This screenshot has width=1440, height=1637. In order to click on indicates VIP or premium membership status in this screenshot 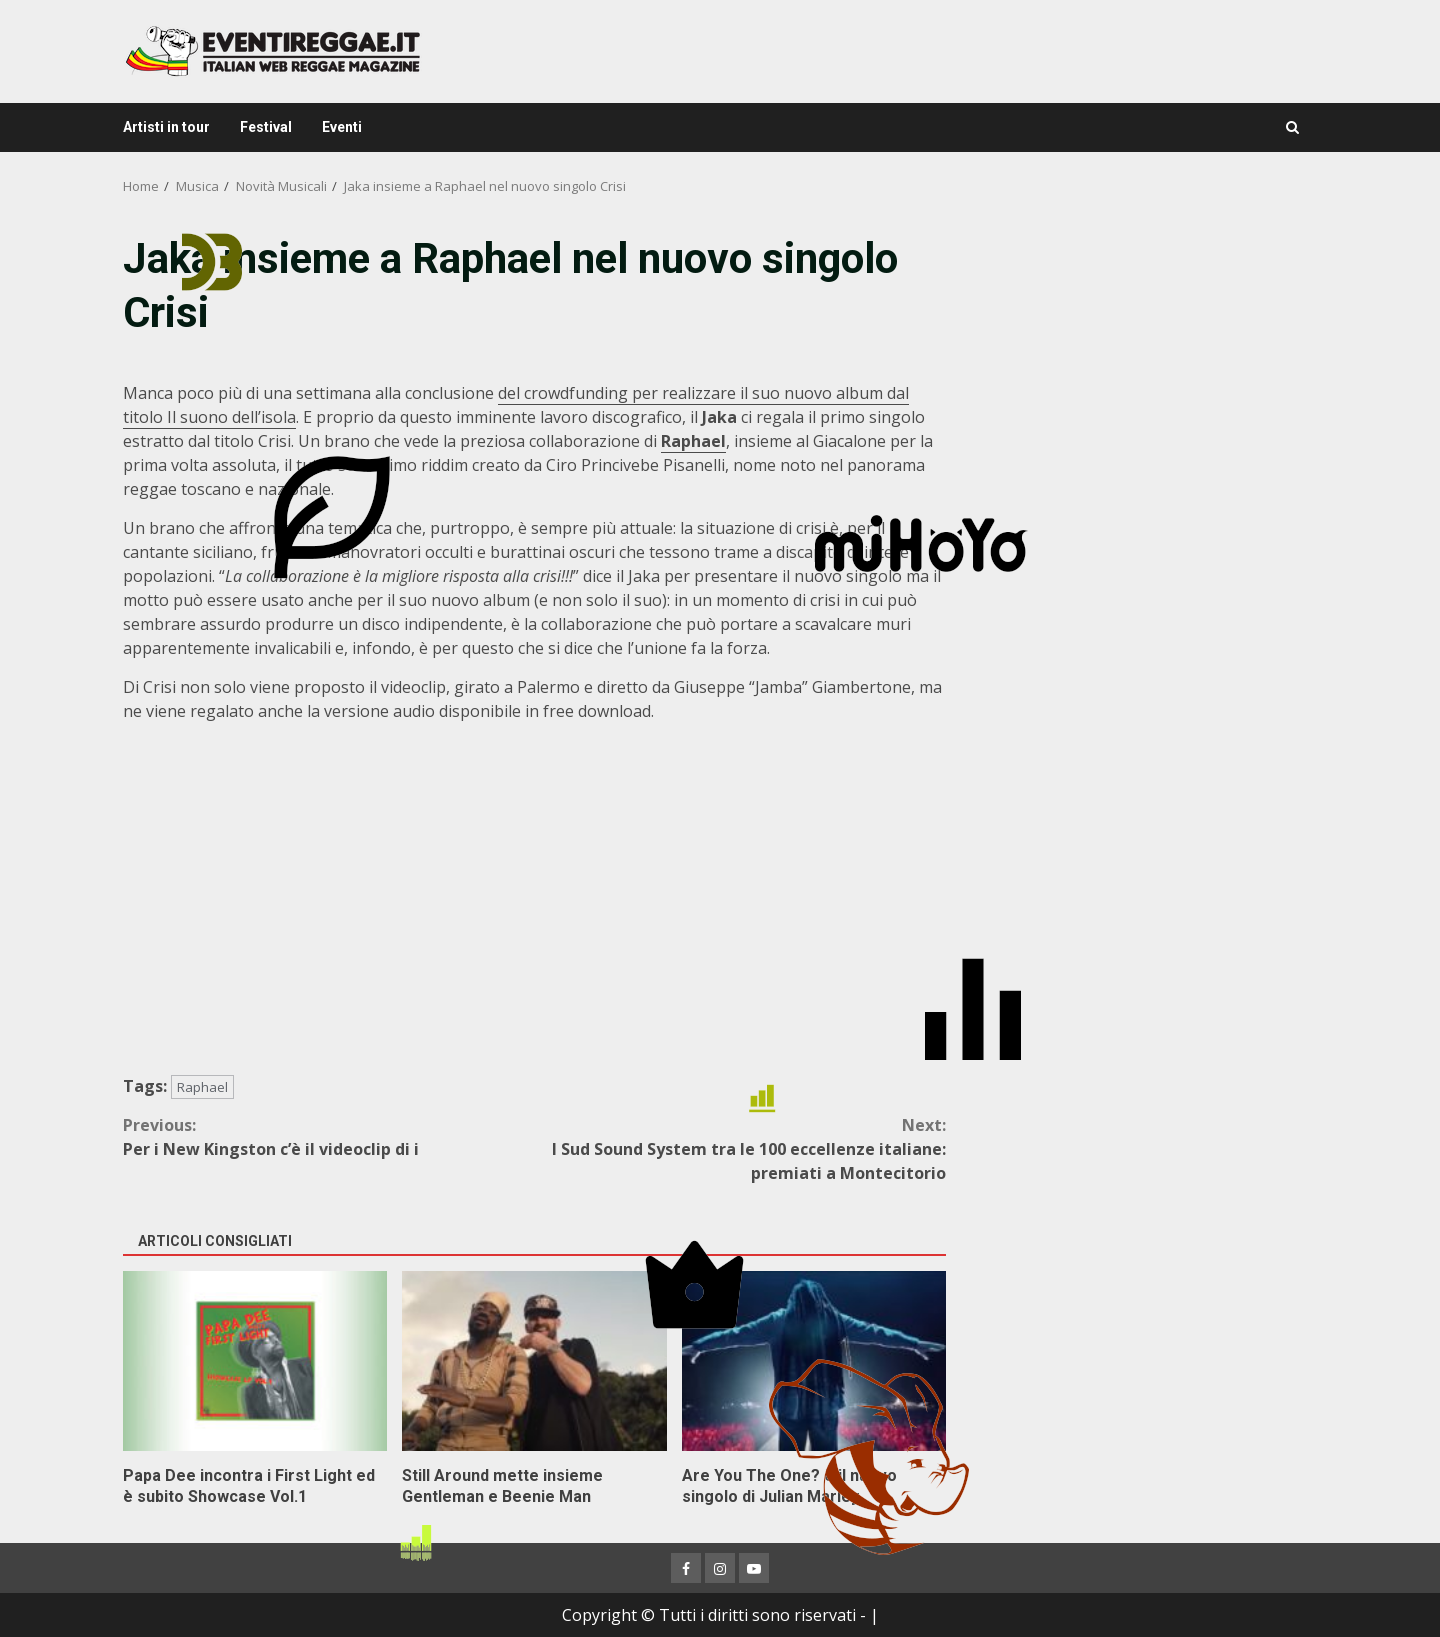, I will do `click(694, 1287)`.